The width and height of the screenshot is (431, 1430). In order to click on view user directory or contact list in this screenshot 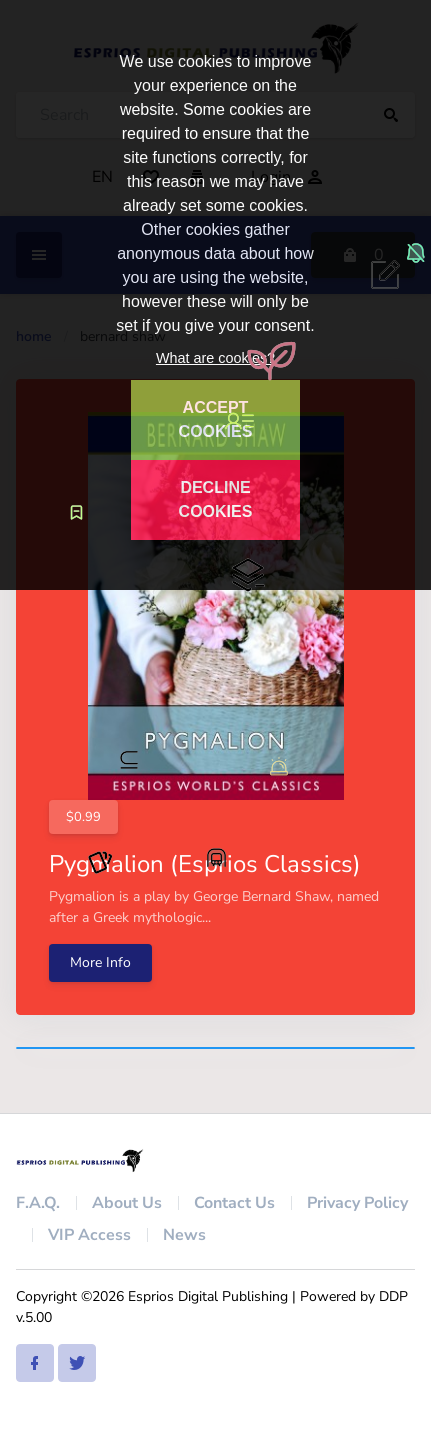, I will do `click(239, 421)`.